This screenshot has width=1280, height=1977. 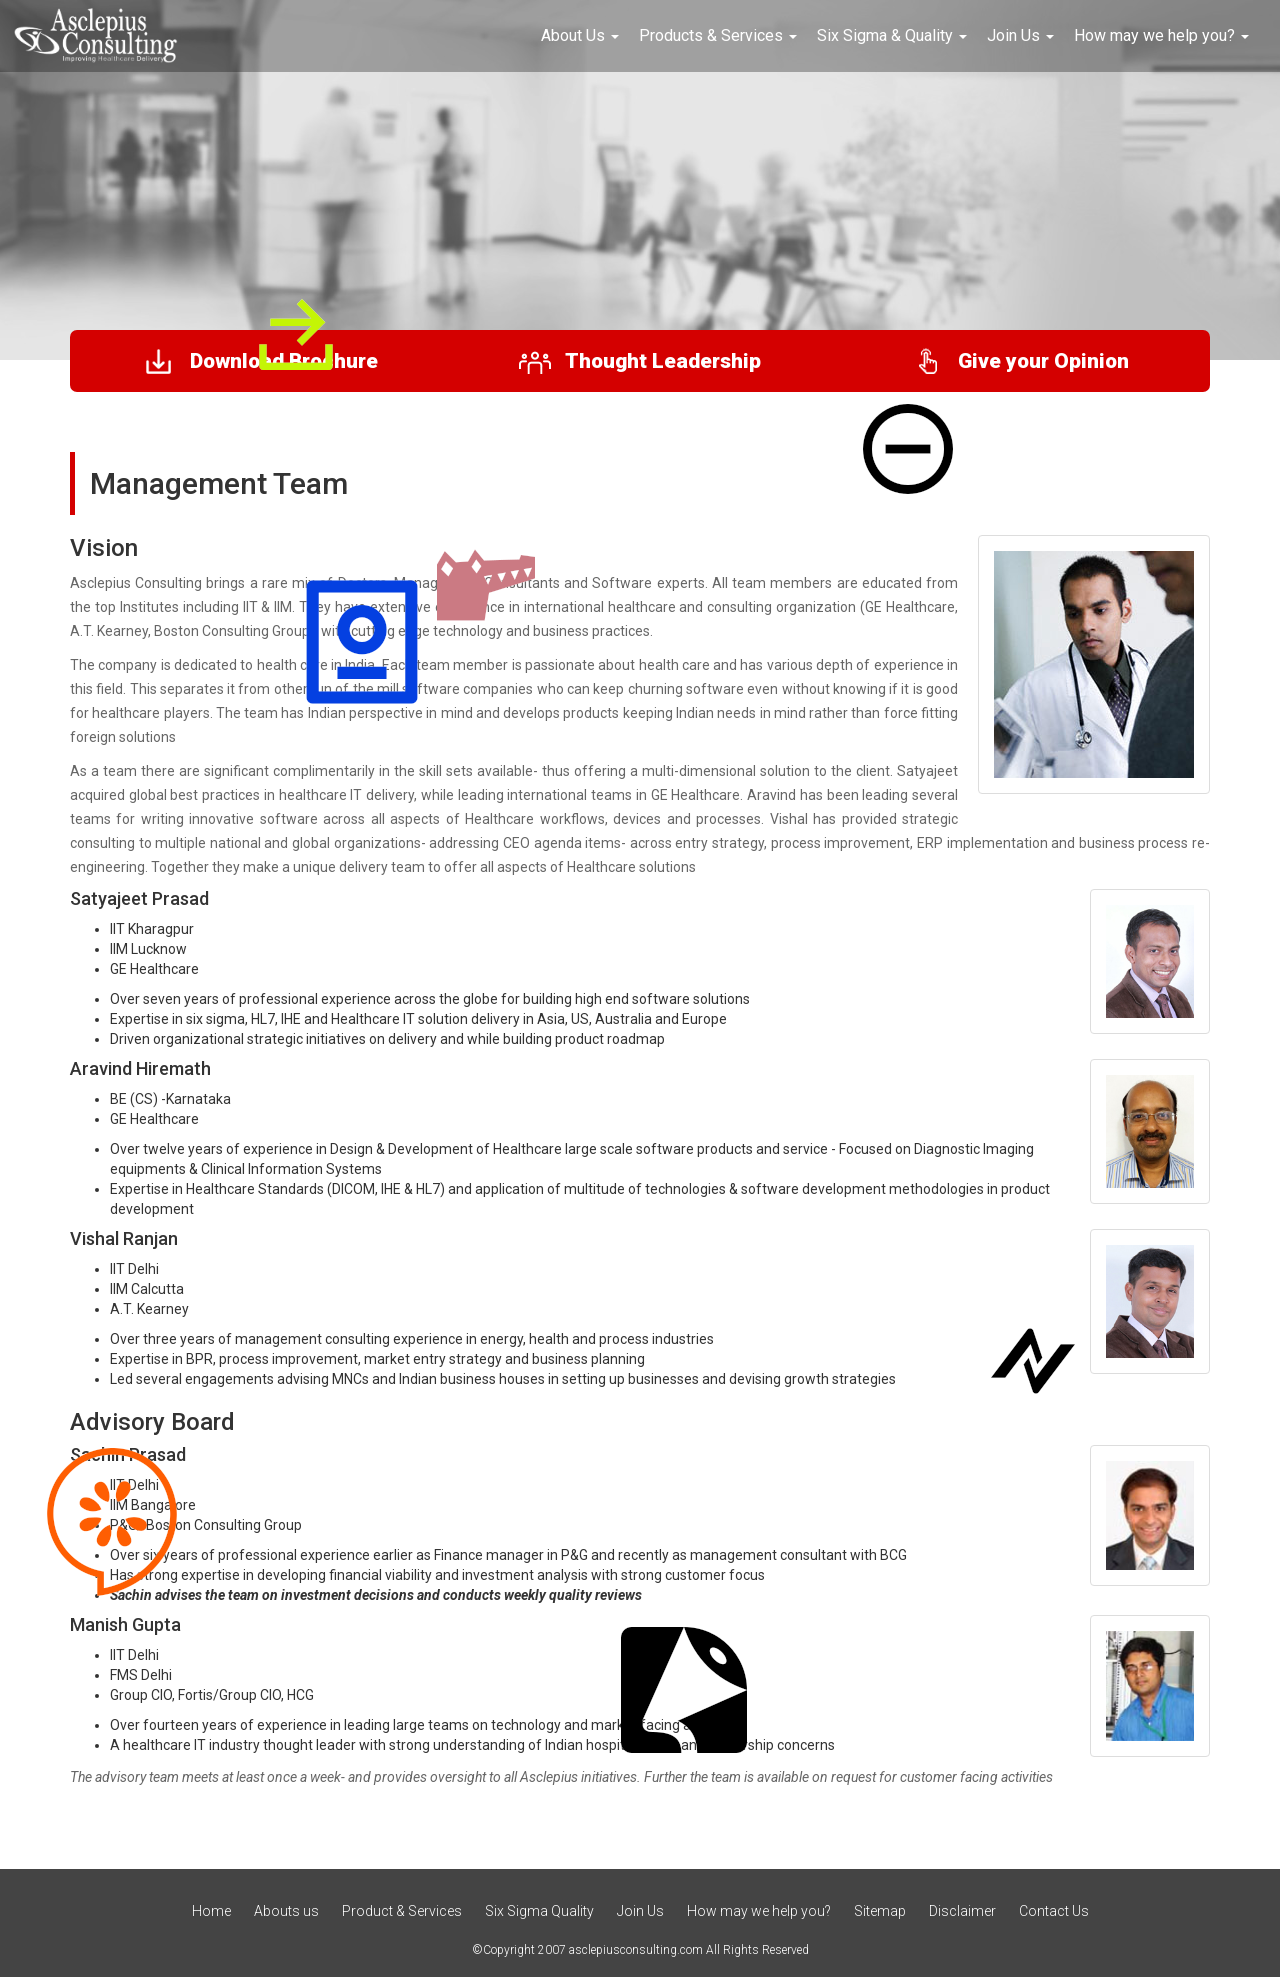 What do you see at coordinates (112, 1522) in the screenshot?
I see `cucumber testing framework logo` at bounding box center [112, 1522].